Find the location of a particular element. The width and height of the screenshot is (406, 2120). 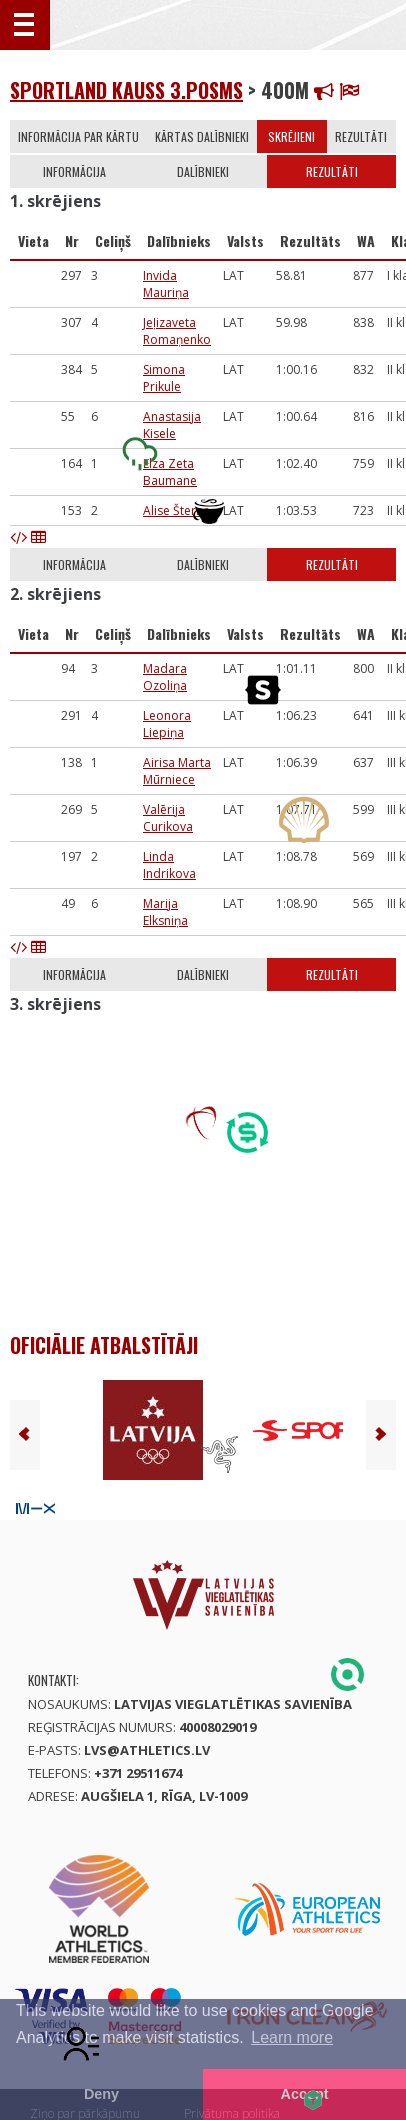

open mixcloud app is located at coordinates (35, 1508).